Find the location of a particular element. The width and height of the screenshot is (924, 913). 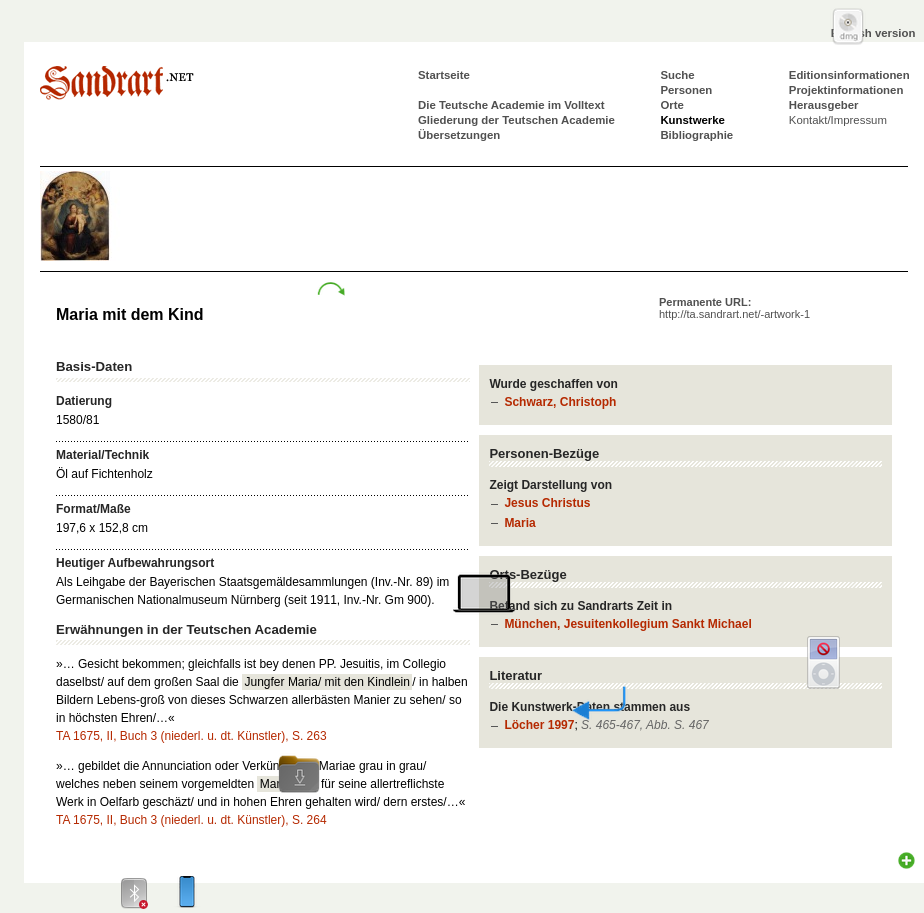

reply to an email message is located at coordinates (598, 699).